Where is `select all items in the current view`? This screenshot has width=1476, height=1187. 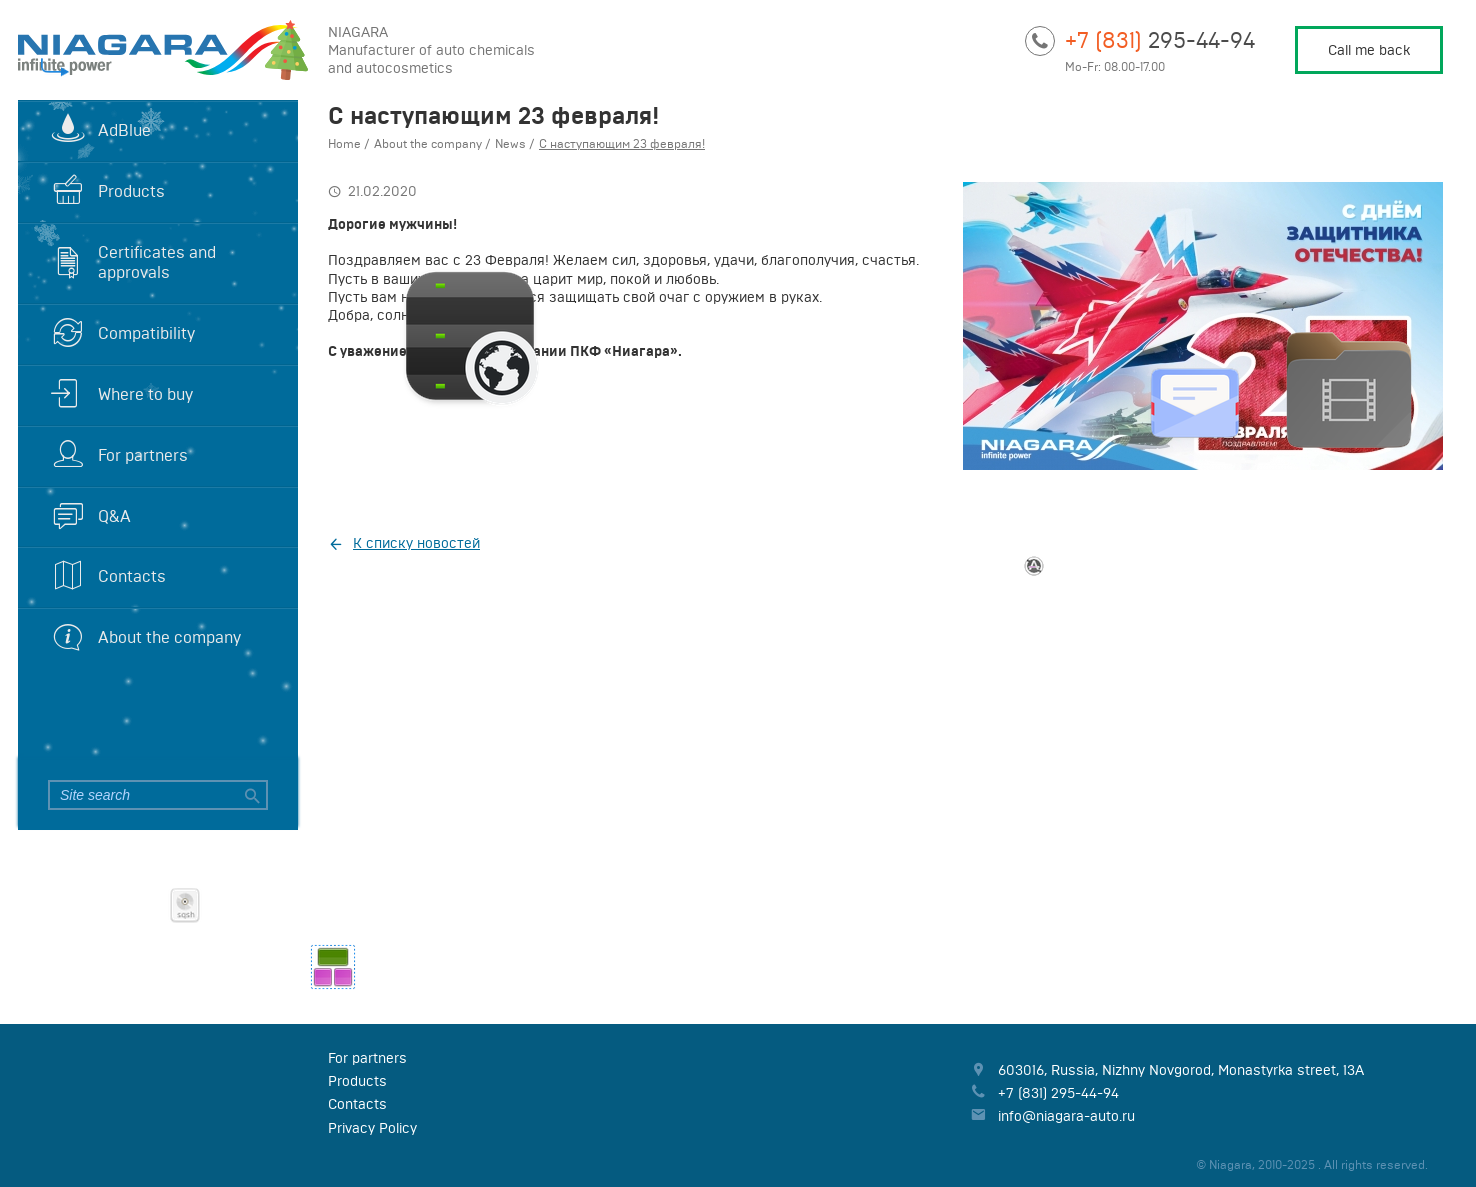 select all items in the current view is located at coordinates (333, 967).